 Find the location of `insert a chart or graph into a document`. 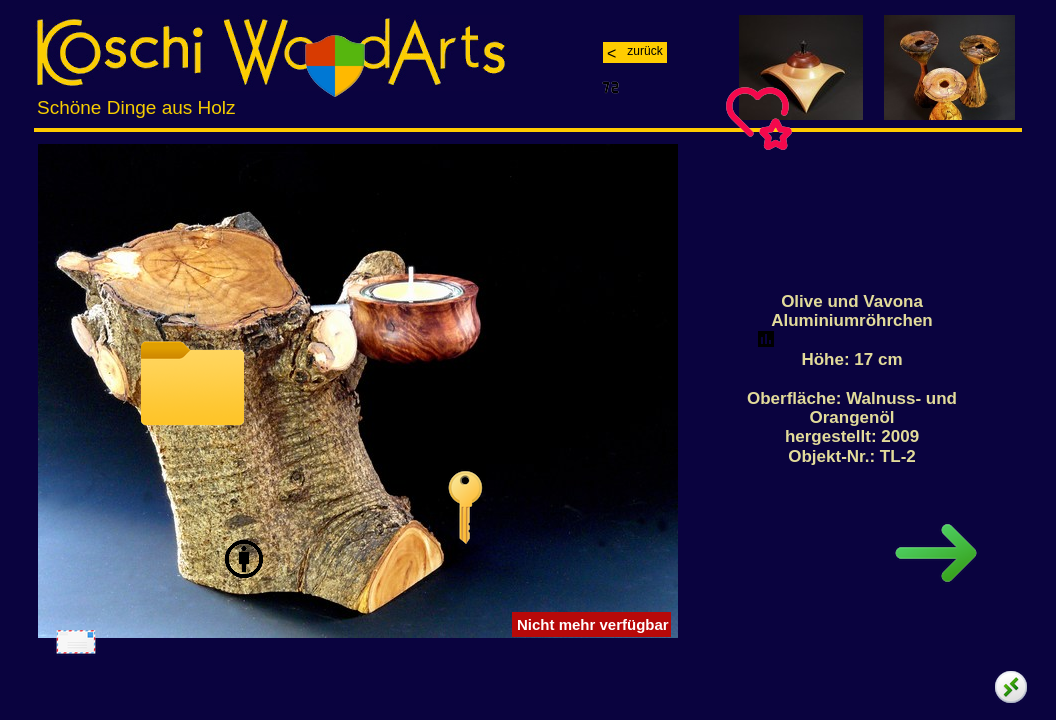

insert a chart or graph into a document is located at coordinates (766, 339).